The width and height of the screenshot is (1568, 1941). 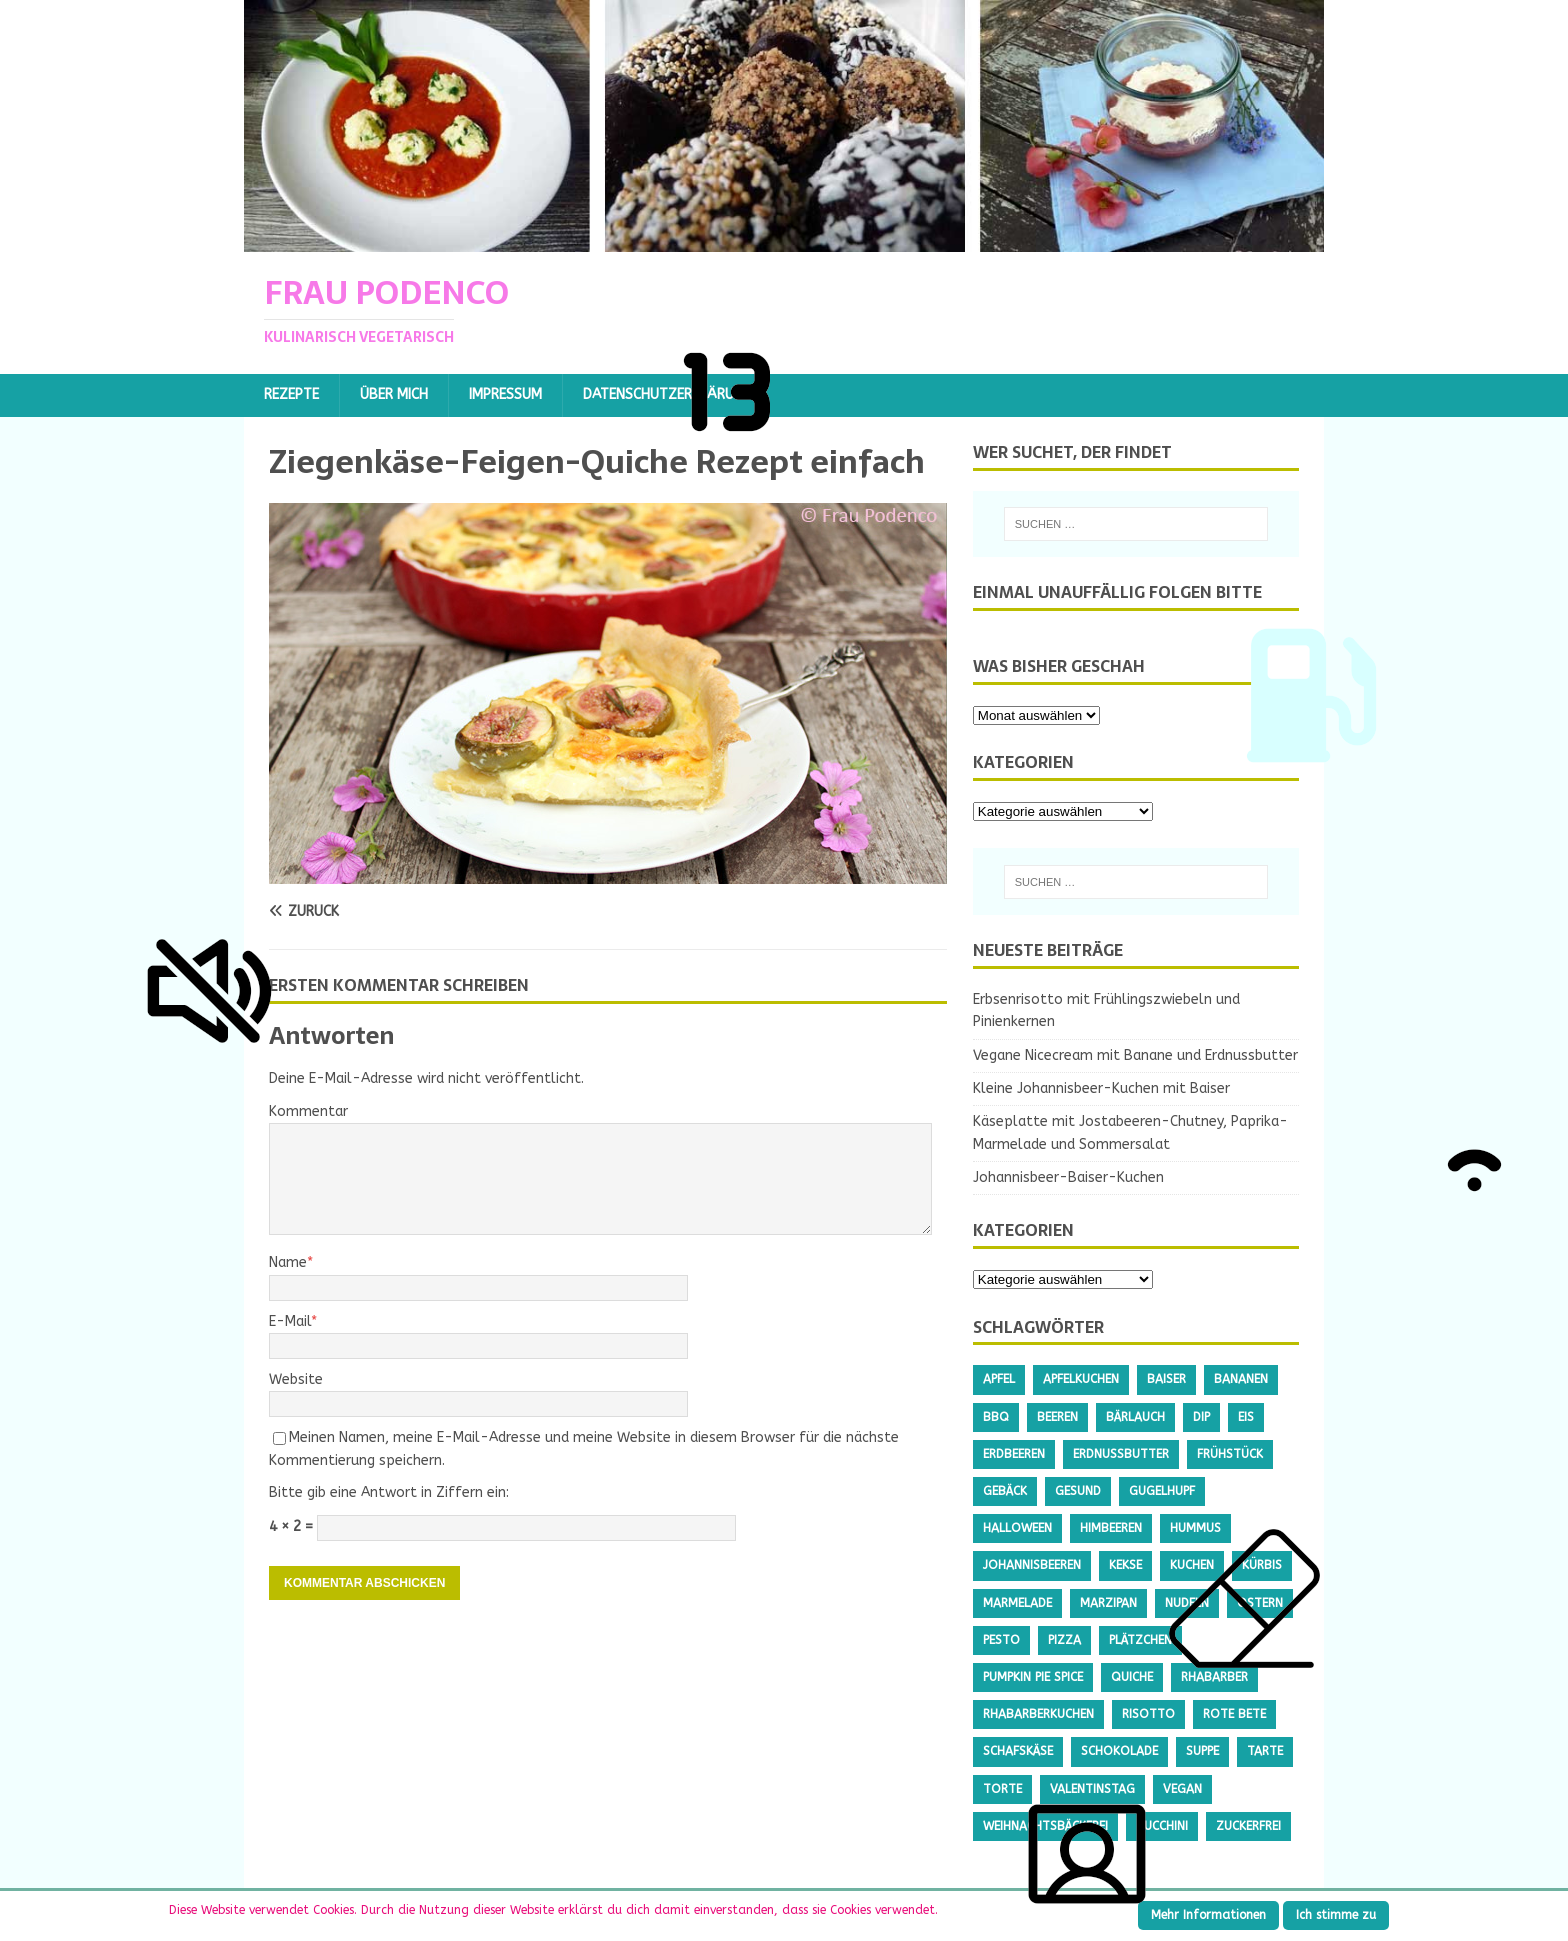 I want to click on mute audio or sound, so click(x=208, y=991).